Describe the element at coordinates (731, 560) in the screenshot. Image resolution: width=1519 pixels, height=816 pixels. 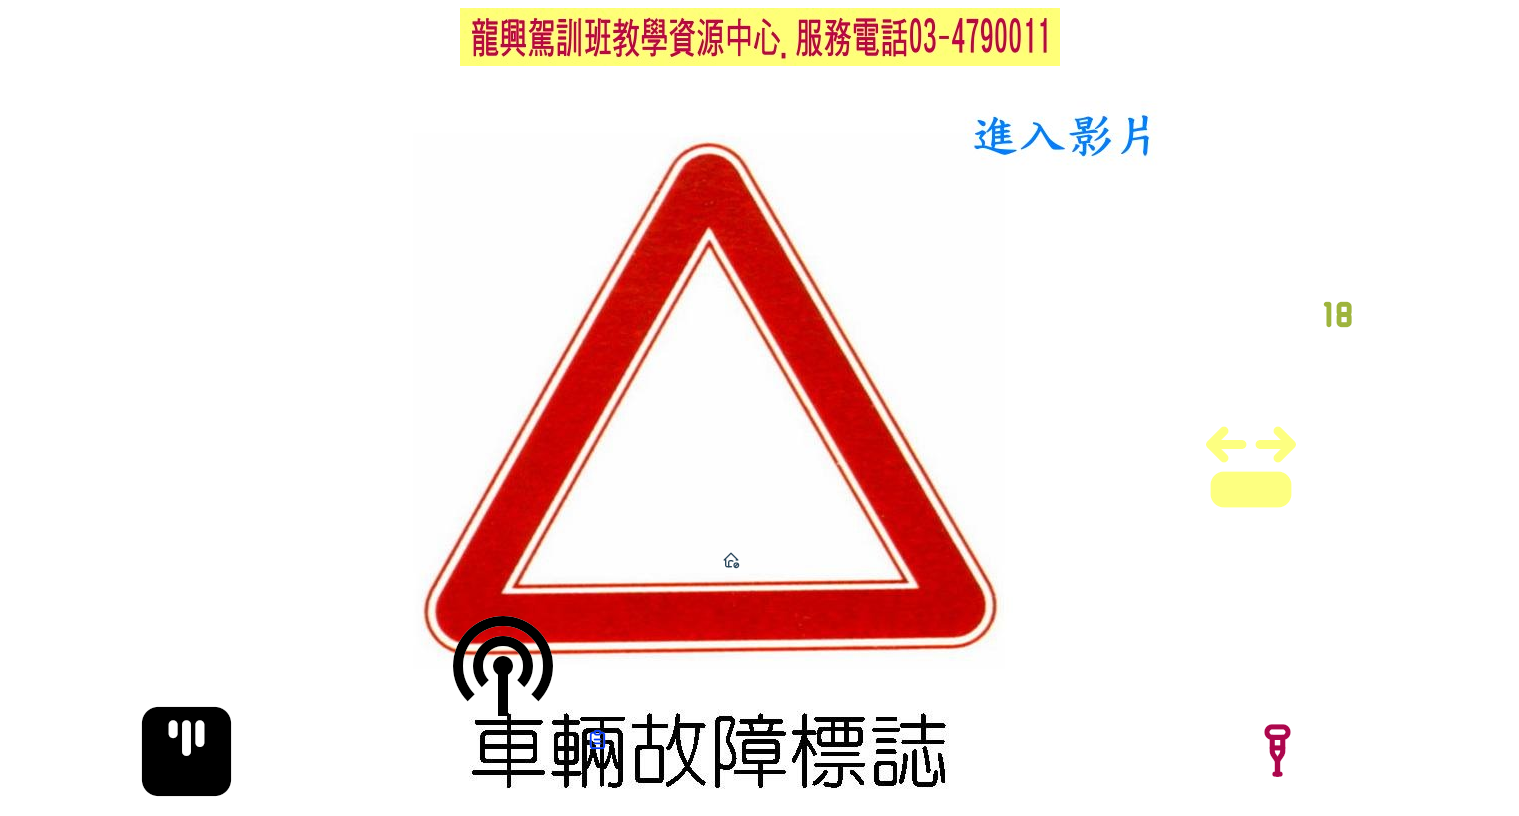
I see `cancel home or residence selection` at that location.